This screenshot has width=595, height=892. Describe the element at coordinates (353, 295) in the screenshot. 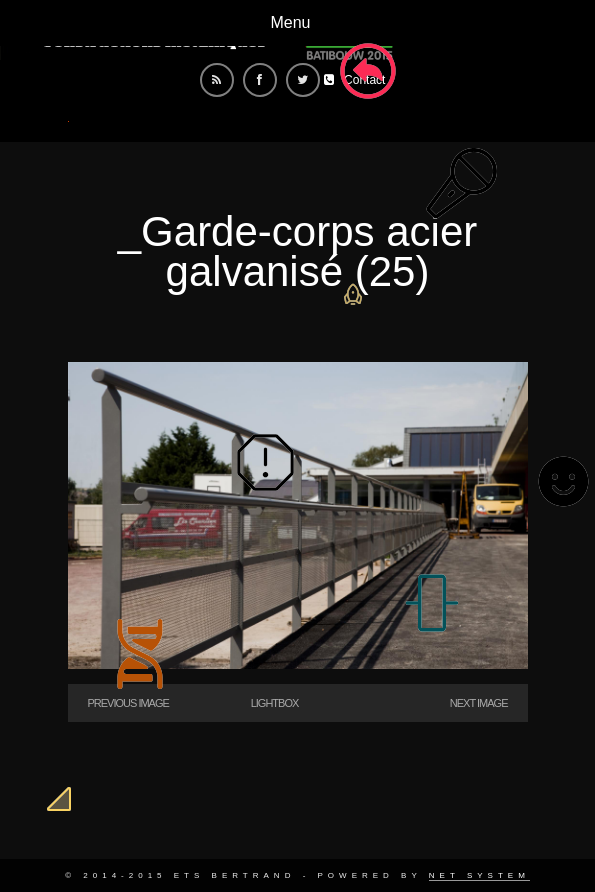

I see `launch or deploy an application` at that location.